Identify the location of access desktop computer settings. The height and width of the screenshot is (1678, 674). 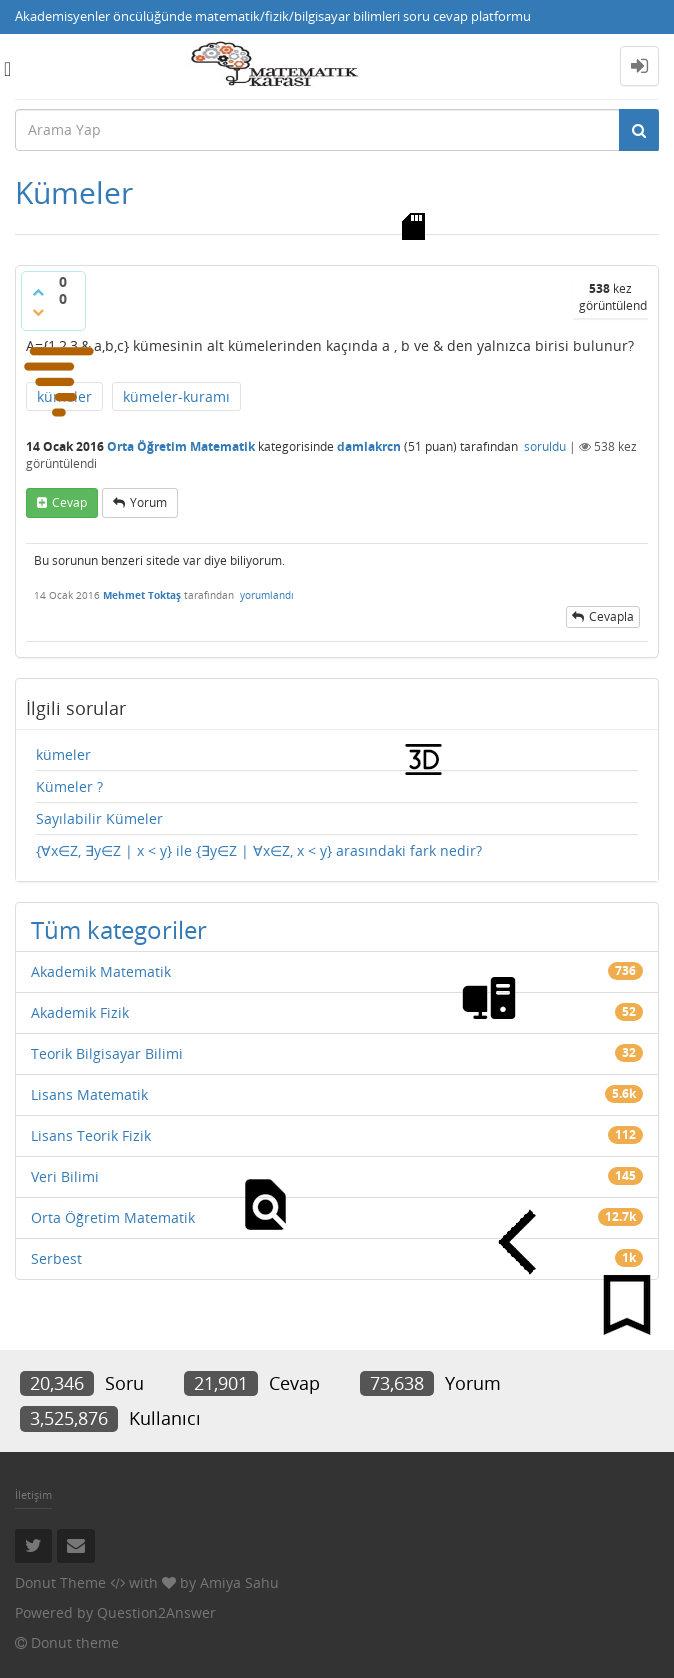
(489, 998).